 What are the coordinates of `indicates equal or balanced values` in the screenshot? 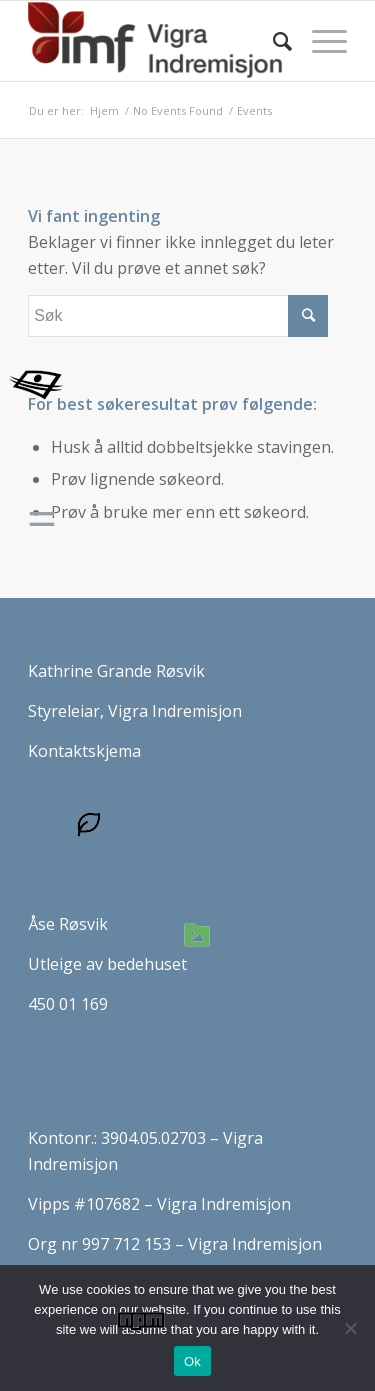 It's located at (42, 519).